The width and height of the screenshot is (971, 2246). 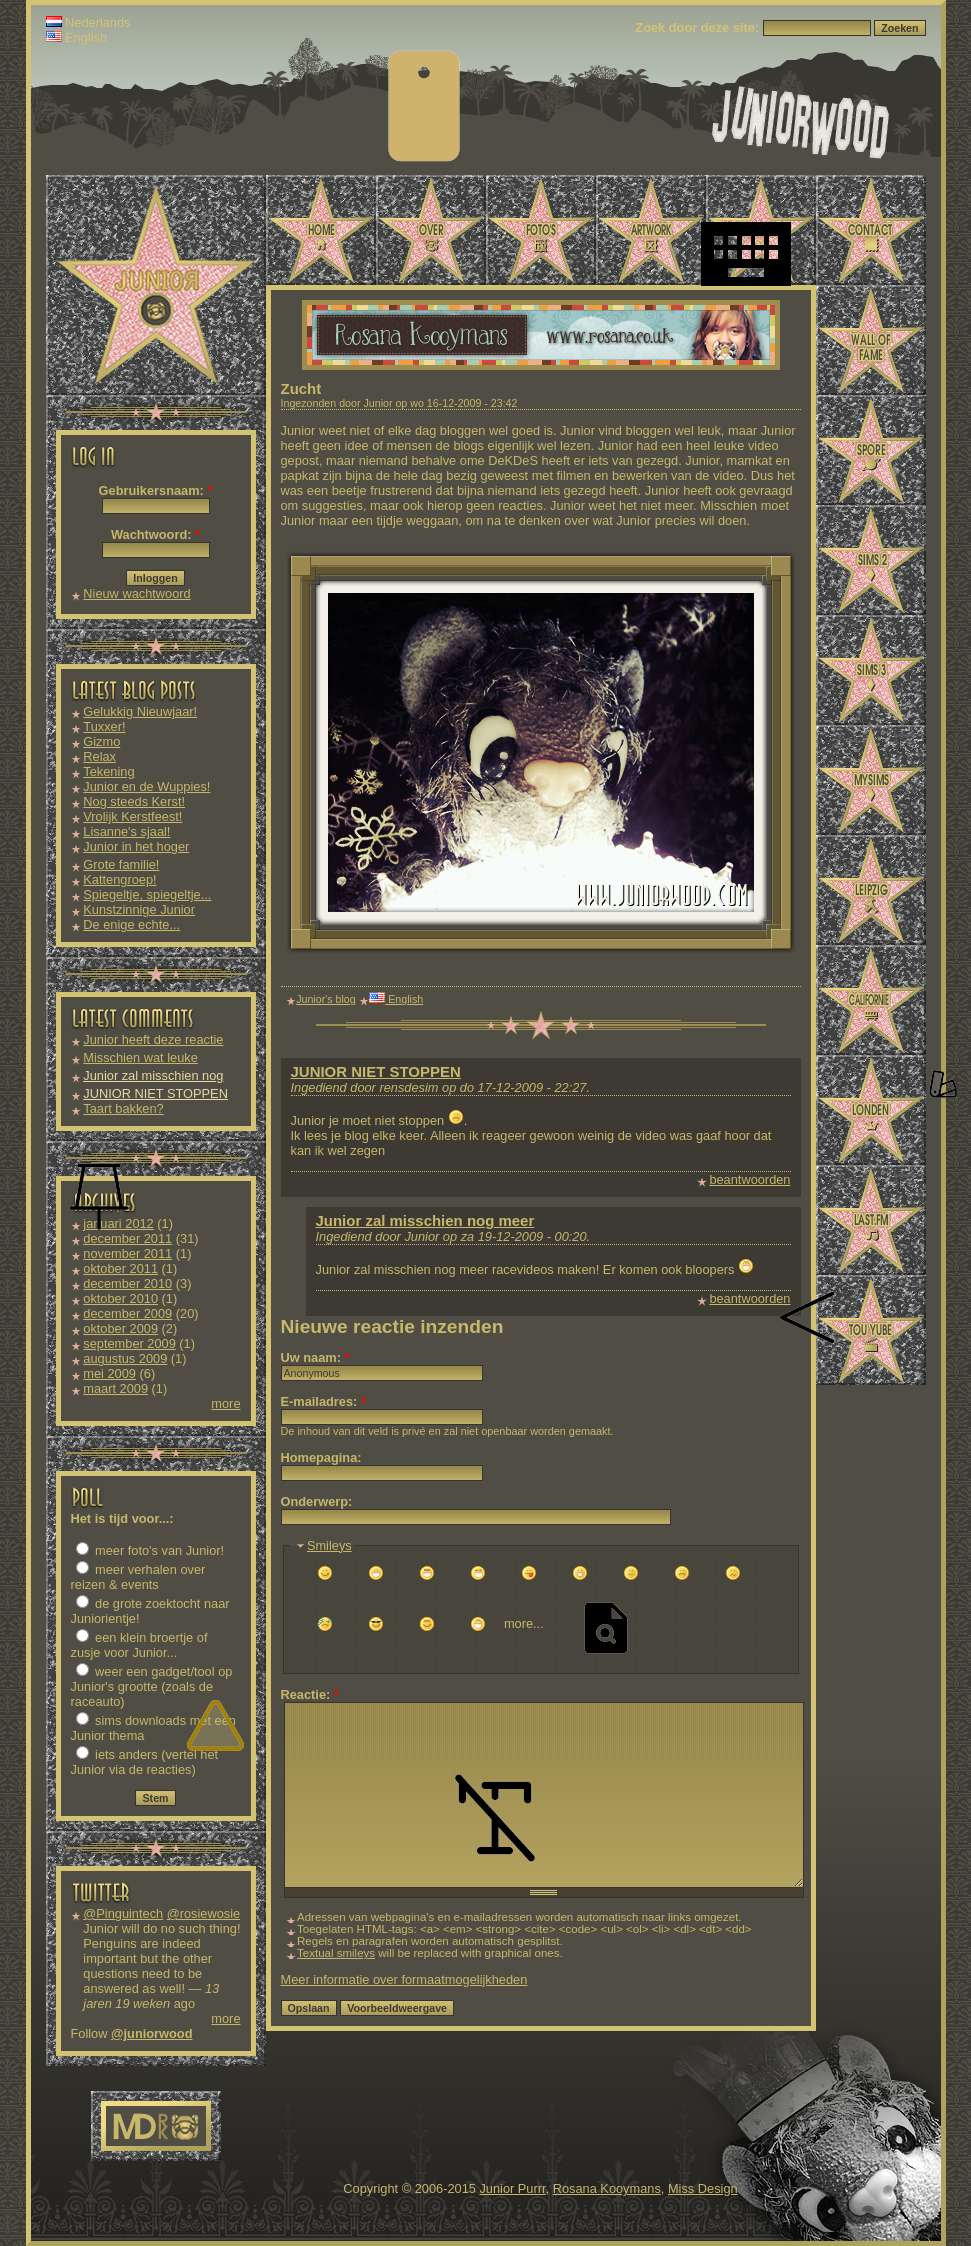 What do you see at coordinates (424, 106) in the screenshot?
I see `access device camera from mobile` at bounding box center [424, 106].